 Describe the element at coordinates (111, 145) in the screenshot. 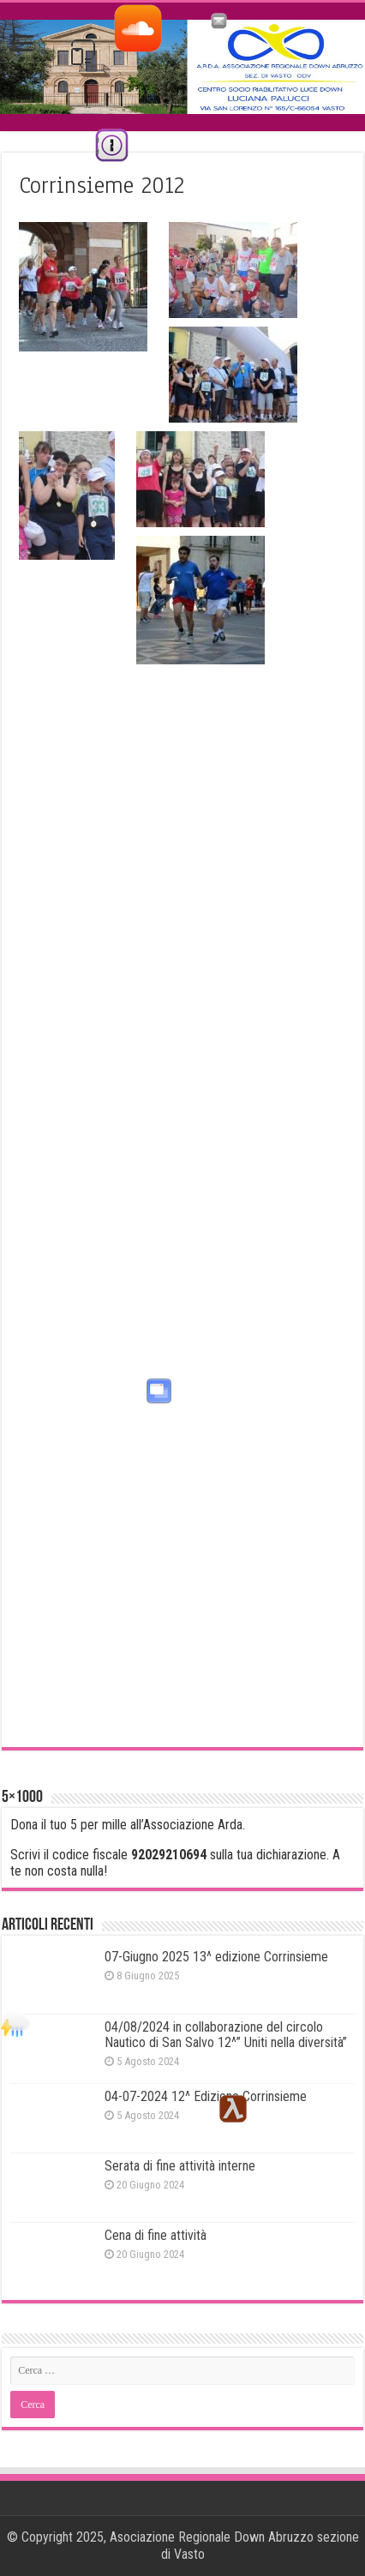

I see `open the Secrets password manager app` at that location.